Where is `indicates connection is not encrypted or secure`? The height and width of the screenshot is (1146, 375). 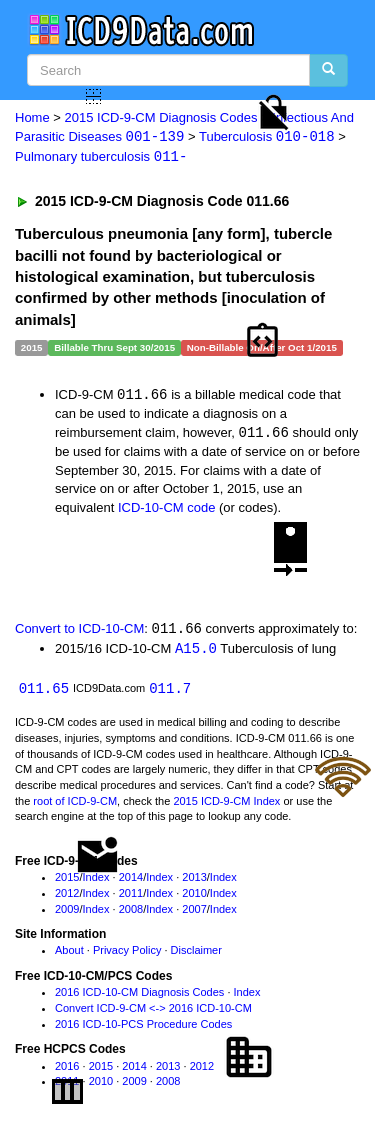 indicates connection is not encrypted or secure is located at coordinates (273, 112).